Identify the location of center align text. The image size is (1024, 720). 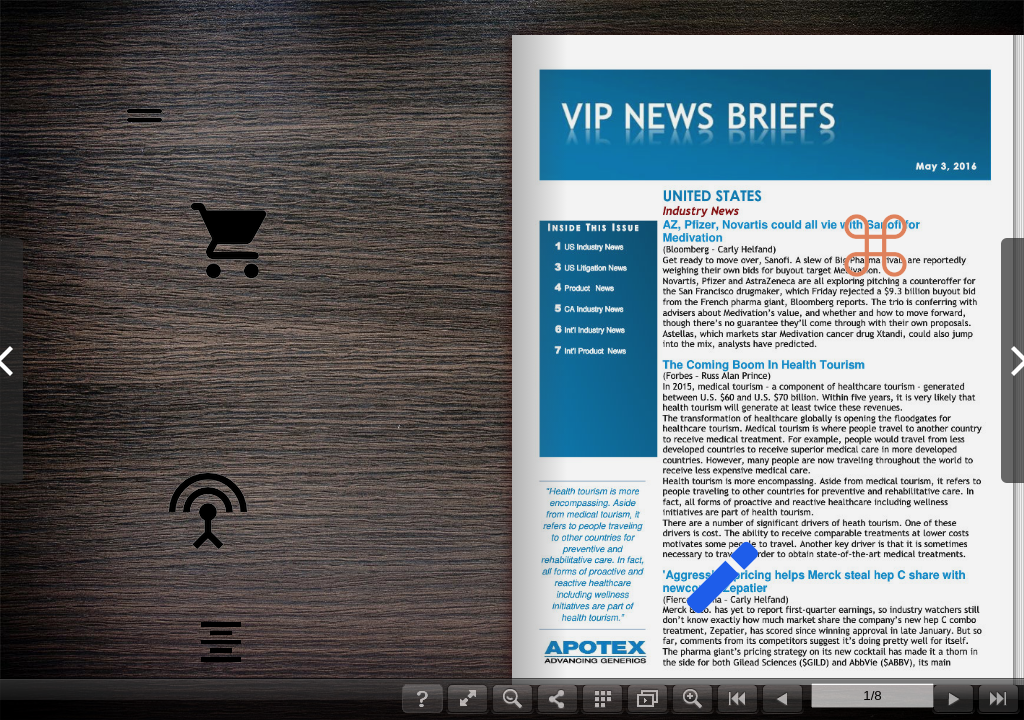
(221, 642).